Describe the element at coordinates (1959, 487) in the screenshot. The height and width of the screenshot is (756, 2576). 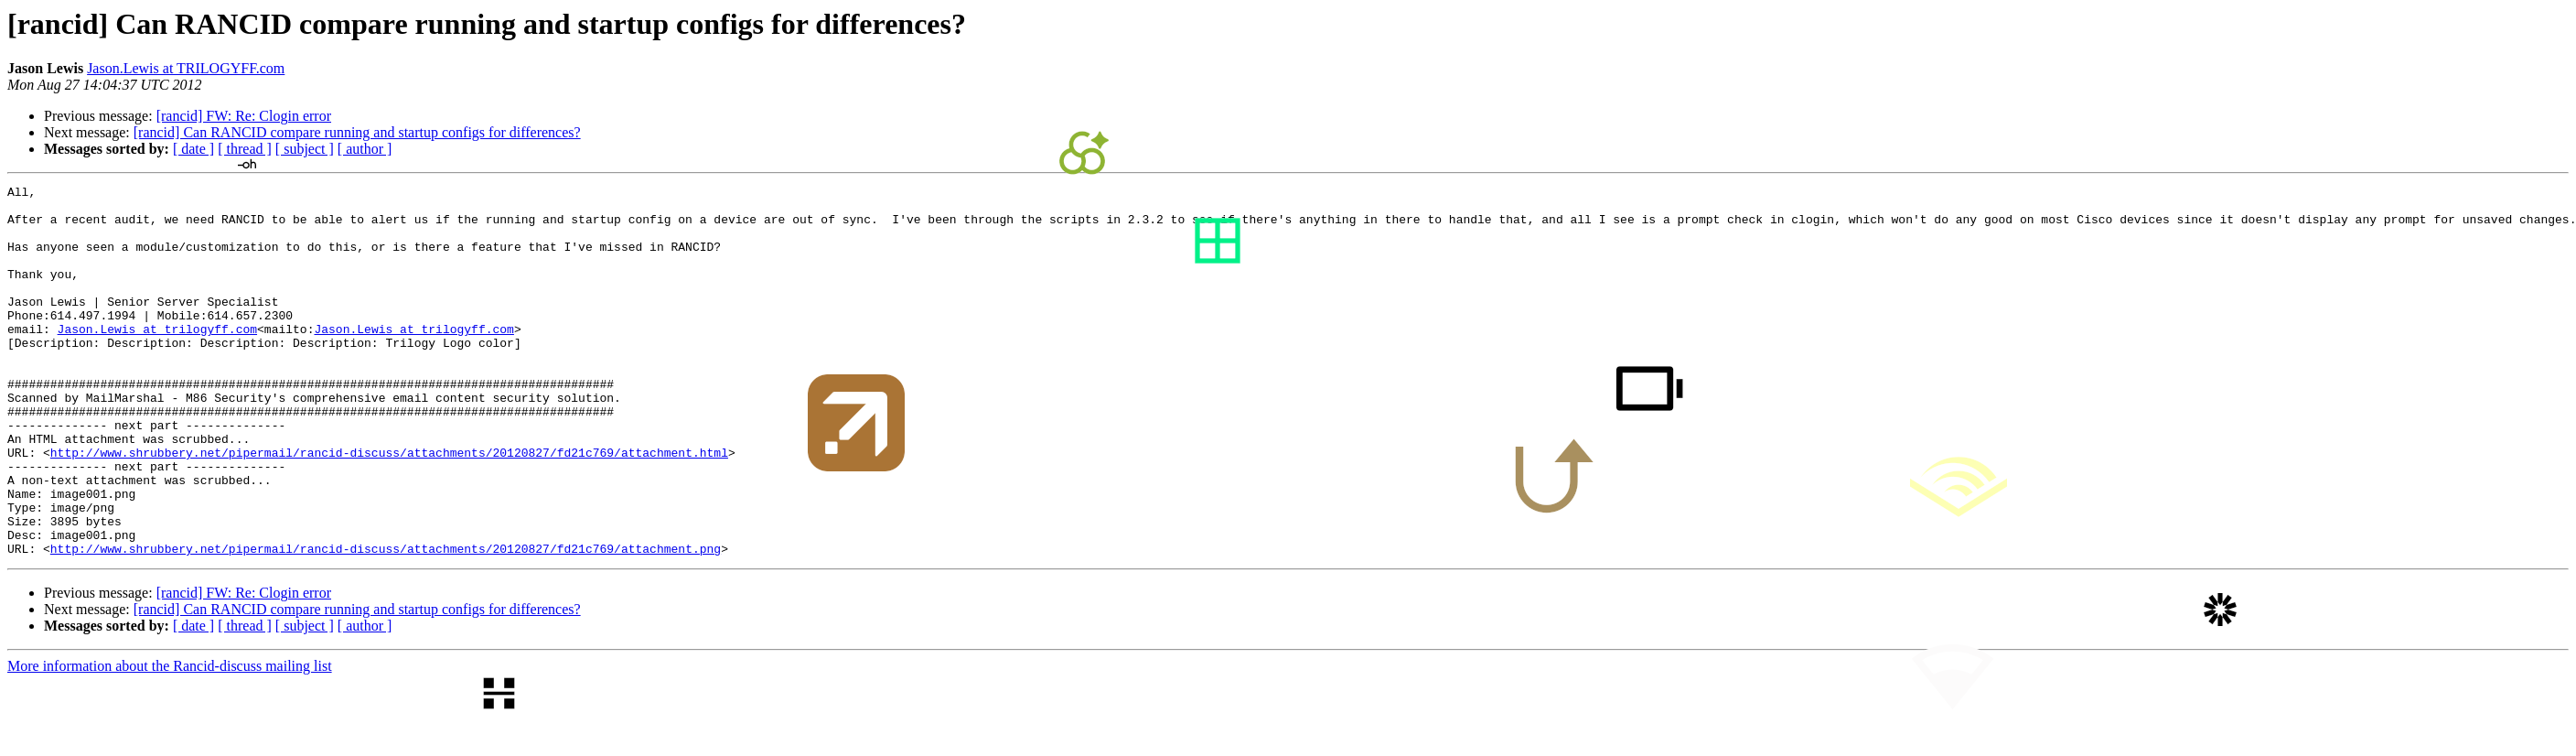
I see `open the Audible app` at that location.